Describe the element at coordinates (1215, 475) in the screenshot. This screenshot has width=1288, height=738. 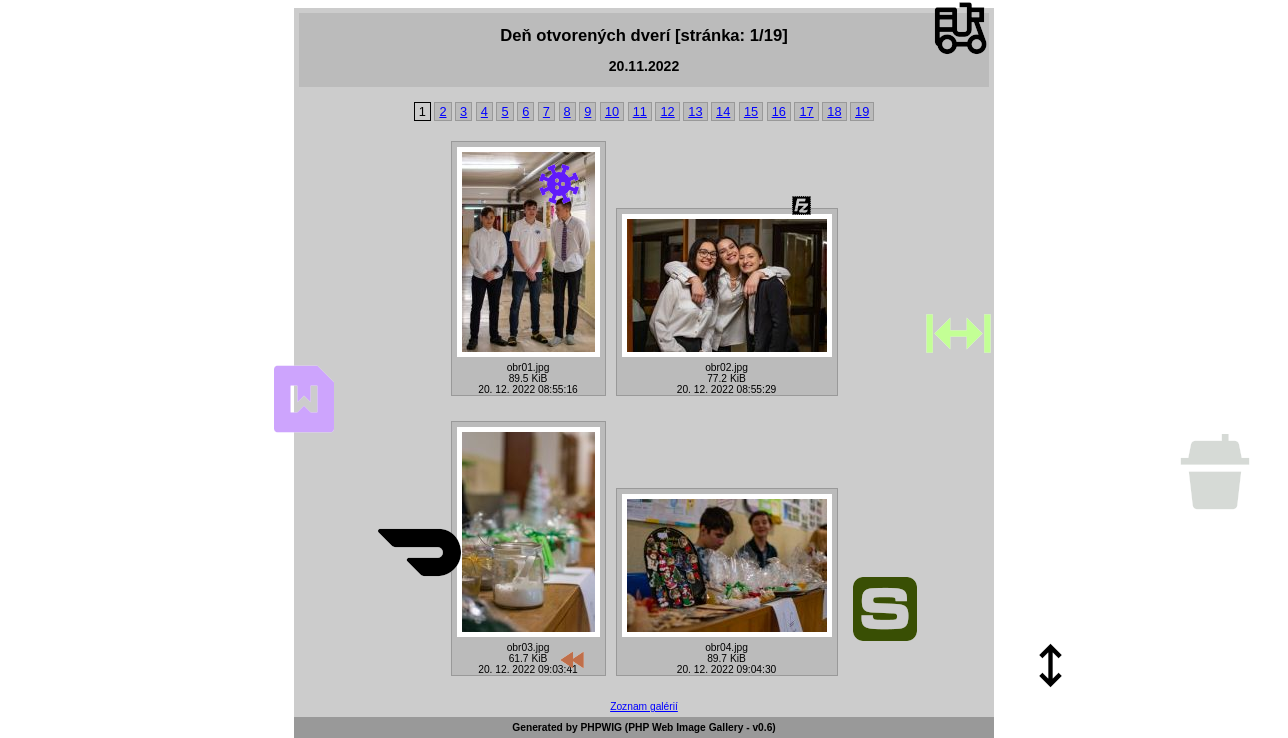
I see `view food and drink options` at that location.